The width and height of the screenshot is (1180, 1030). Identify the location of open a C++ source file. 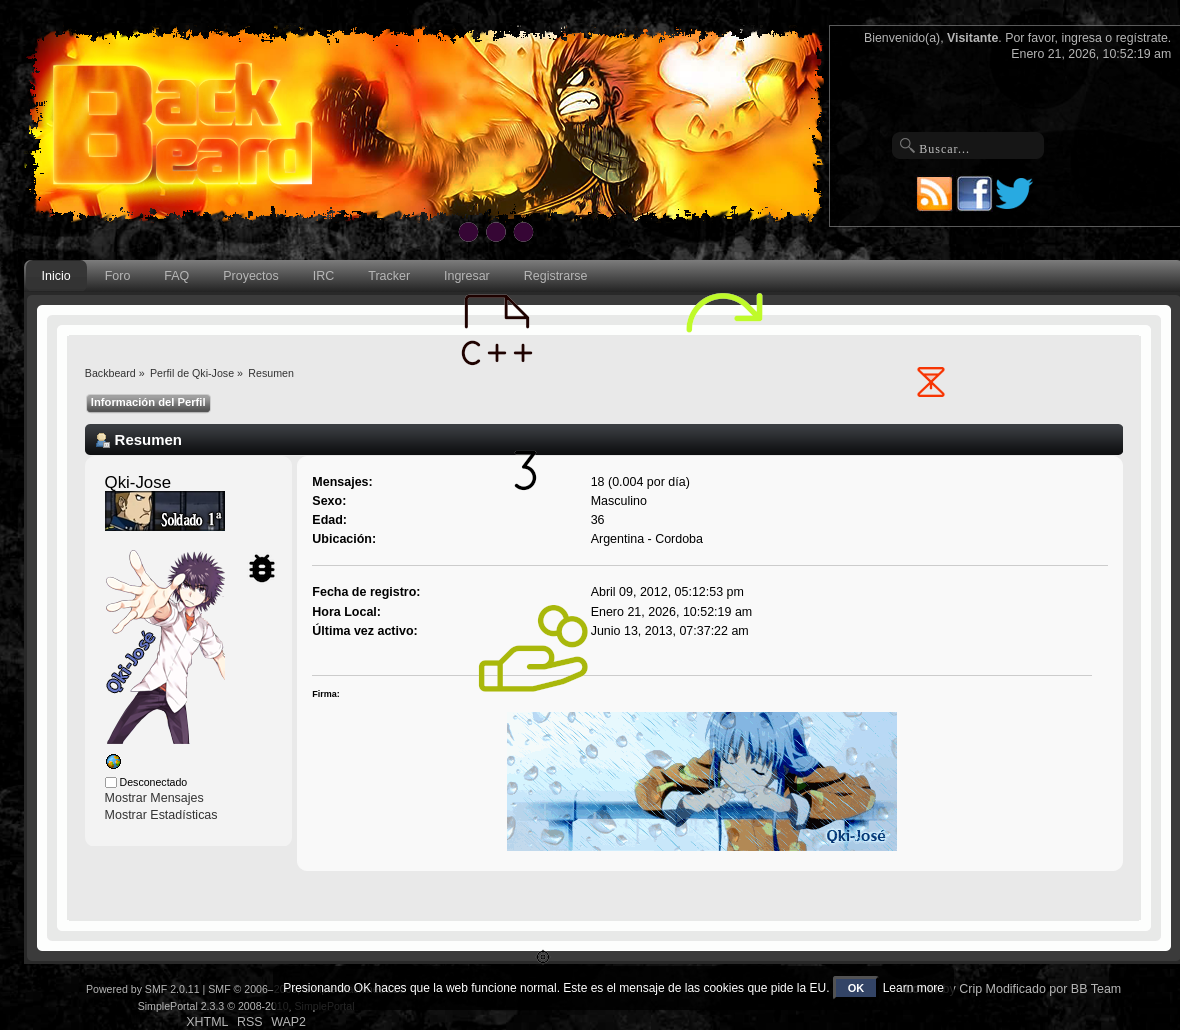
(497, 333).